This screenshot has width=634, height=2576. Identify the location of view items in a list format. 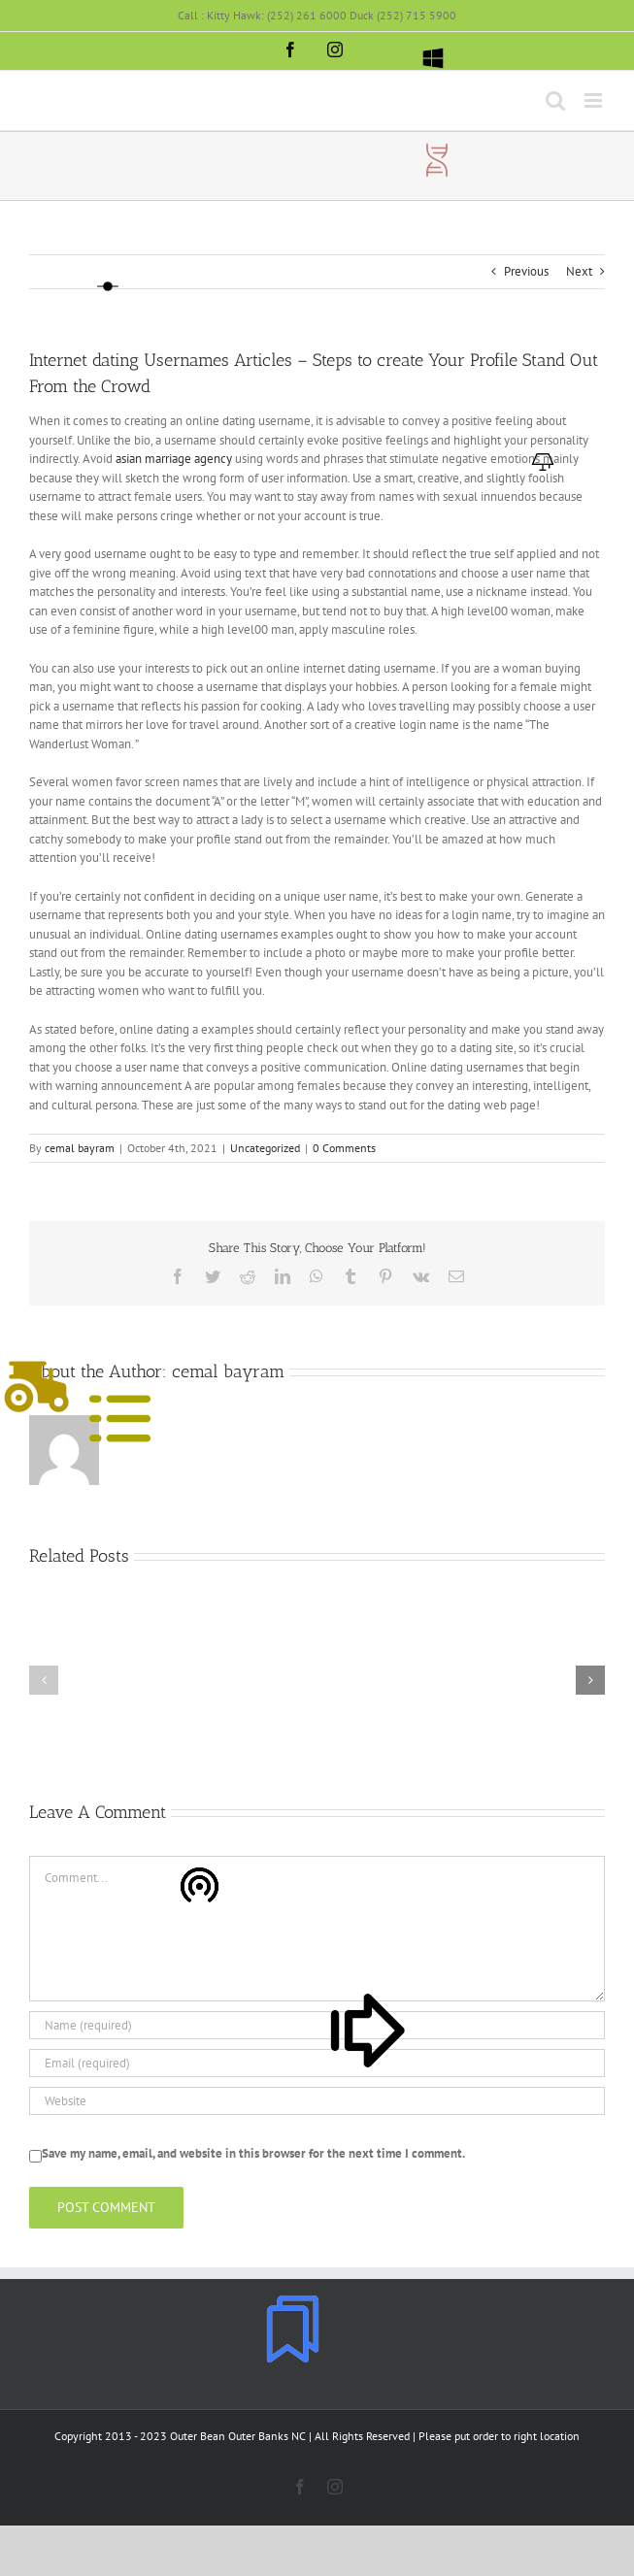
(119, 1418).